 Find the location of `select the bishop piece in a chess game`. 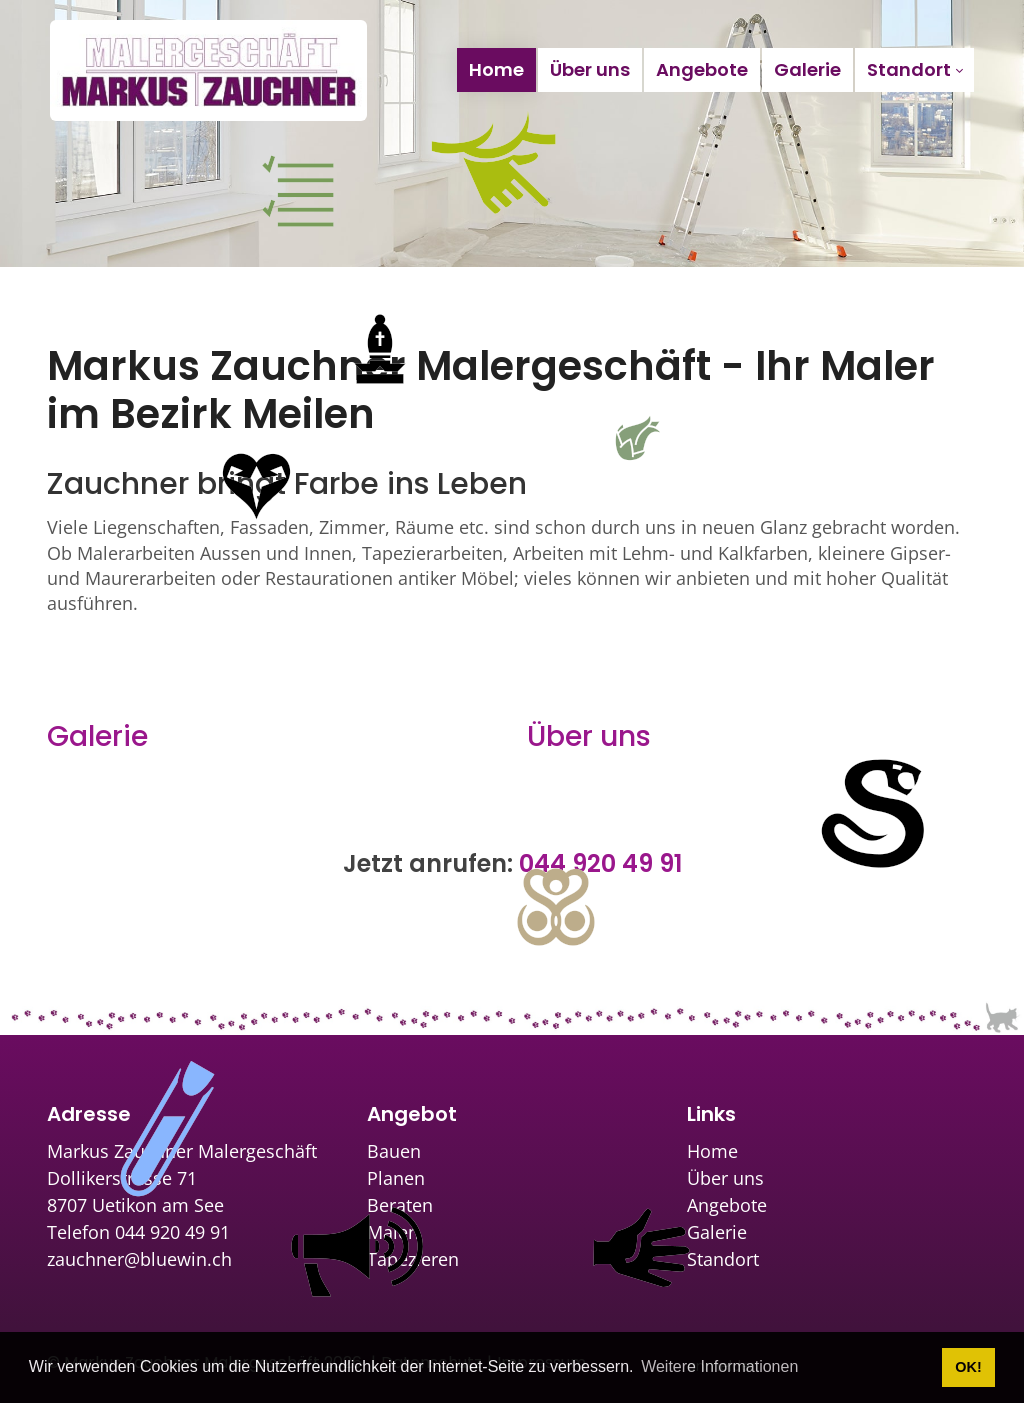

select the bishop piece in a chess game is located at coordinates (380, 349).